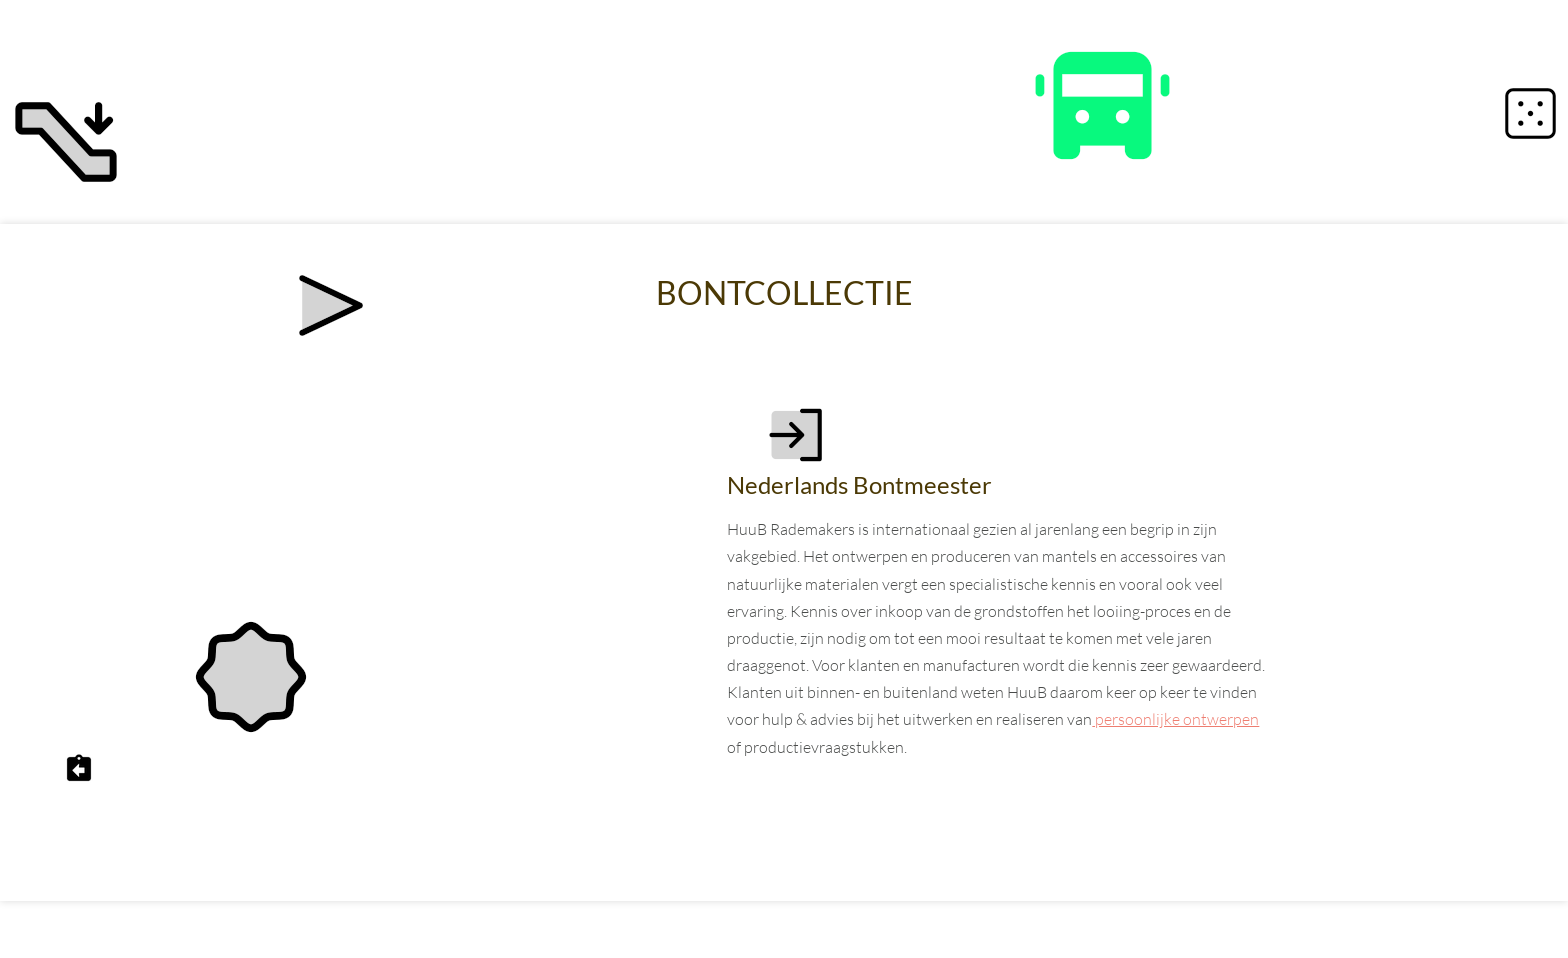  What do you see at coordinates (251, 677) in the screenshot?
I see `indicates a verified or certified status` at bounding box center [251, 677].